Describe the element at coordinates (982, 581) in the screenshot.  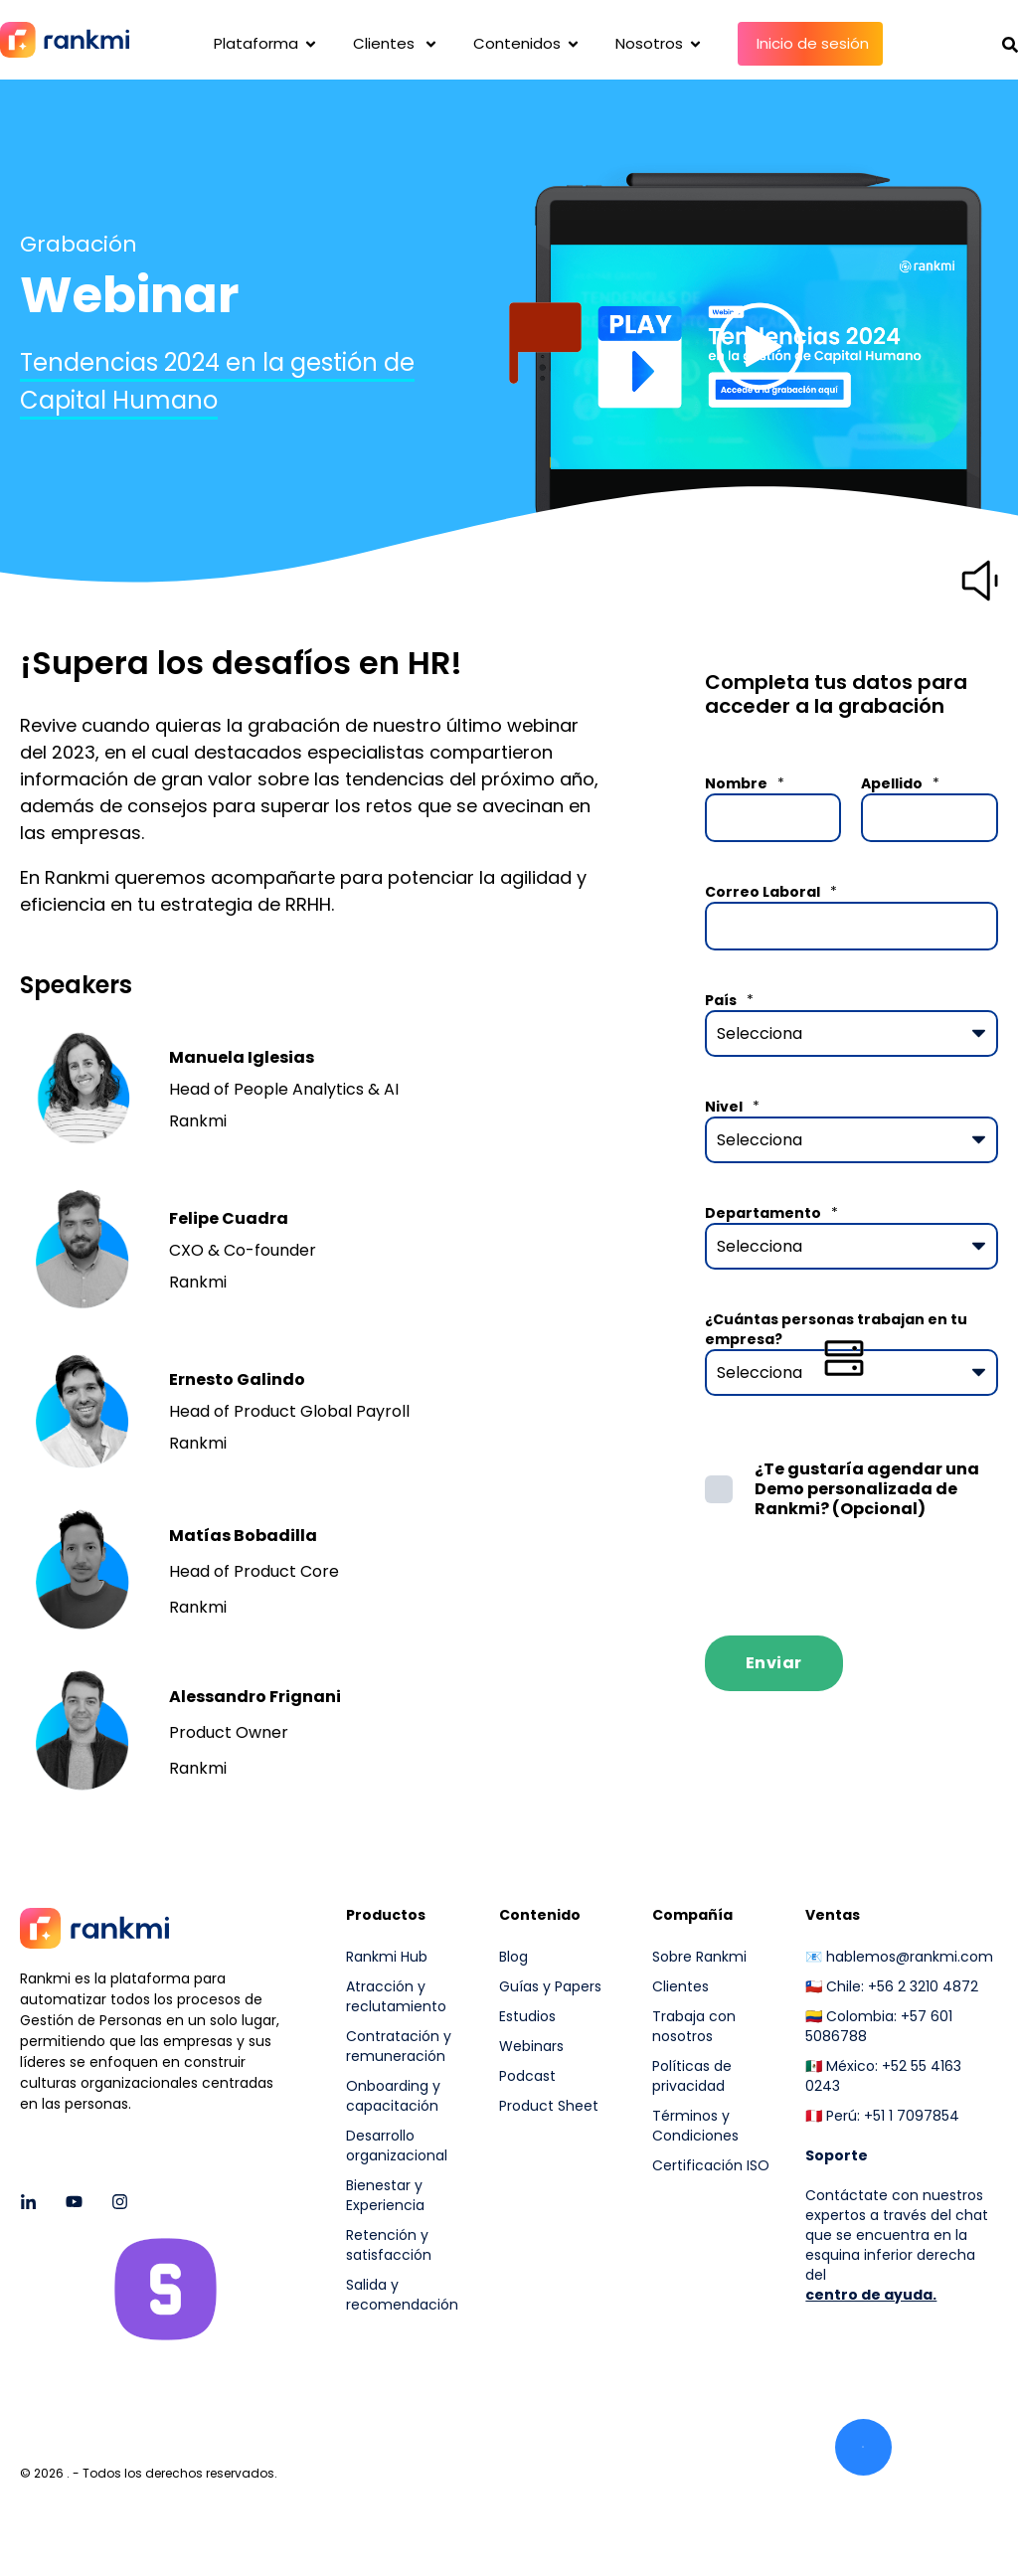
I see `volume set to low level` at that location.